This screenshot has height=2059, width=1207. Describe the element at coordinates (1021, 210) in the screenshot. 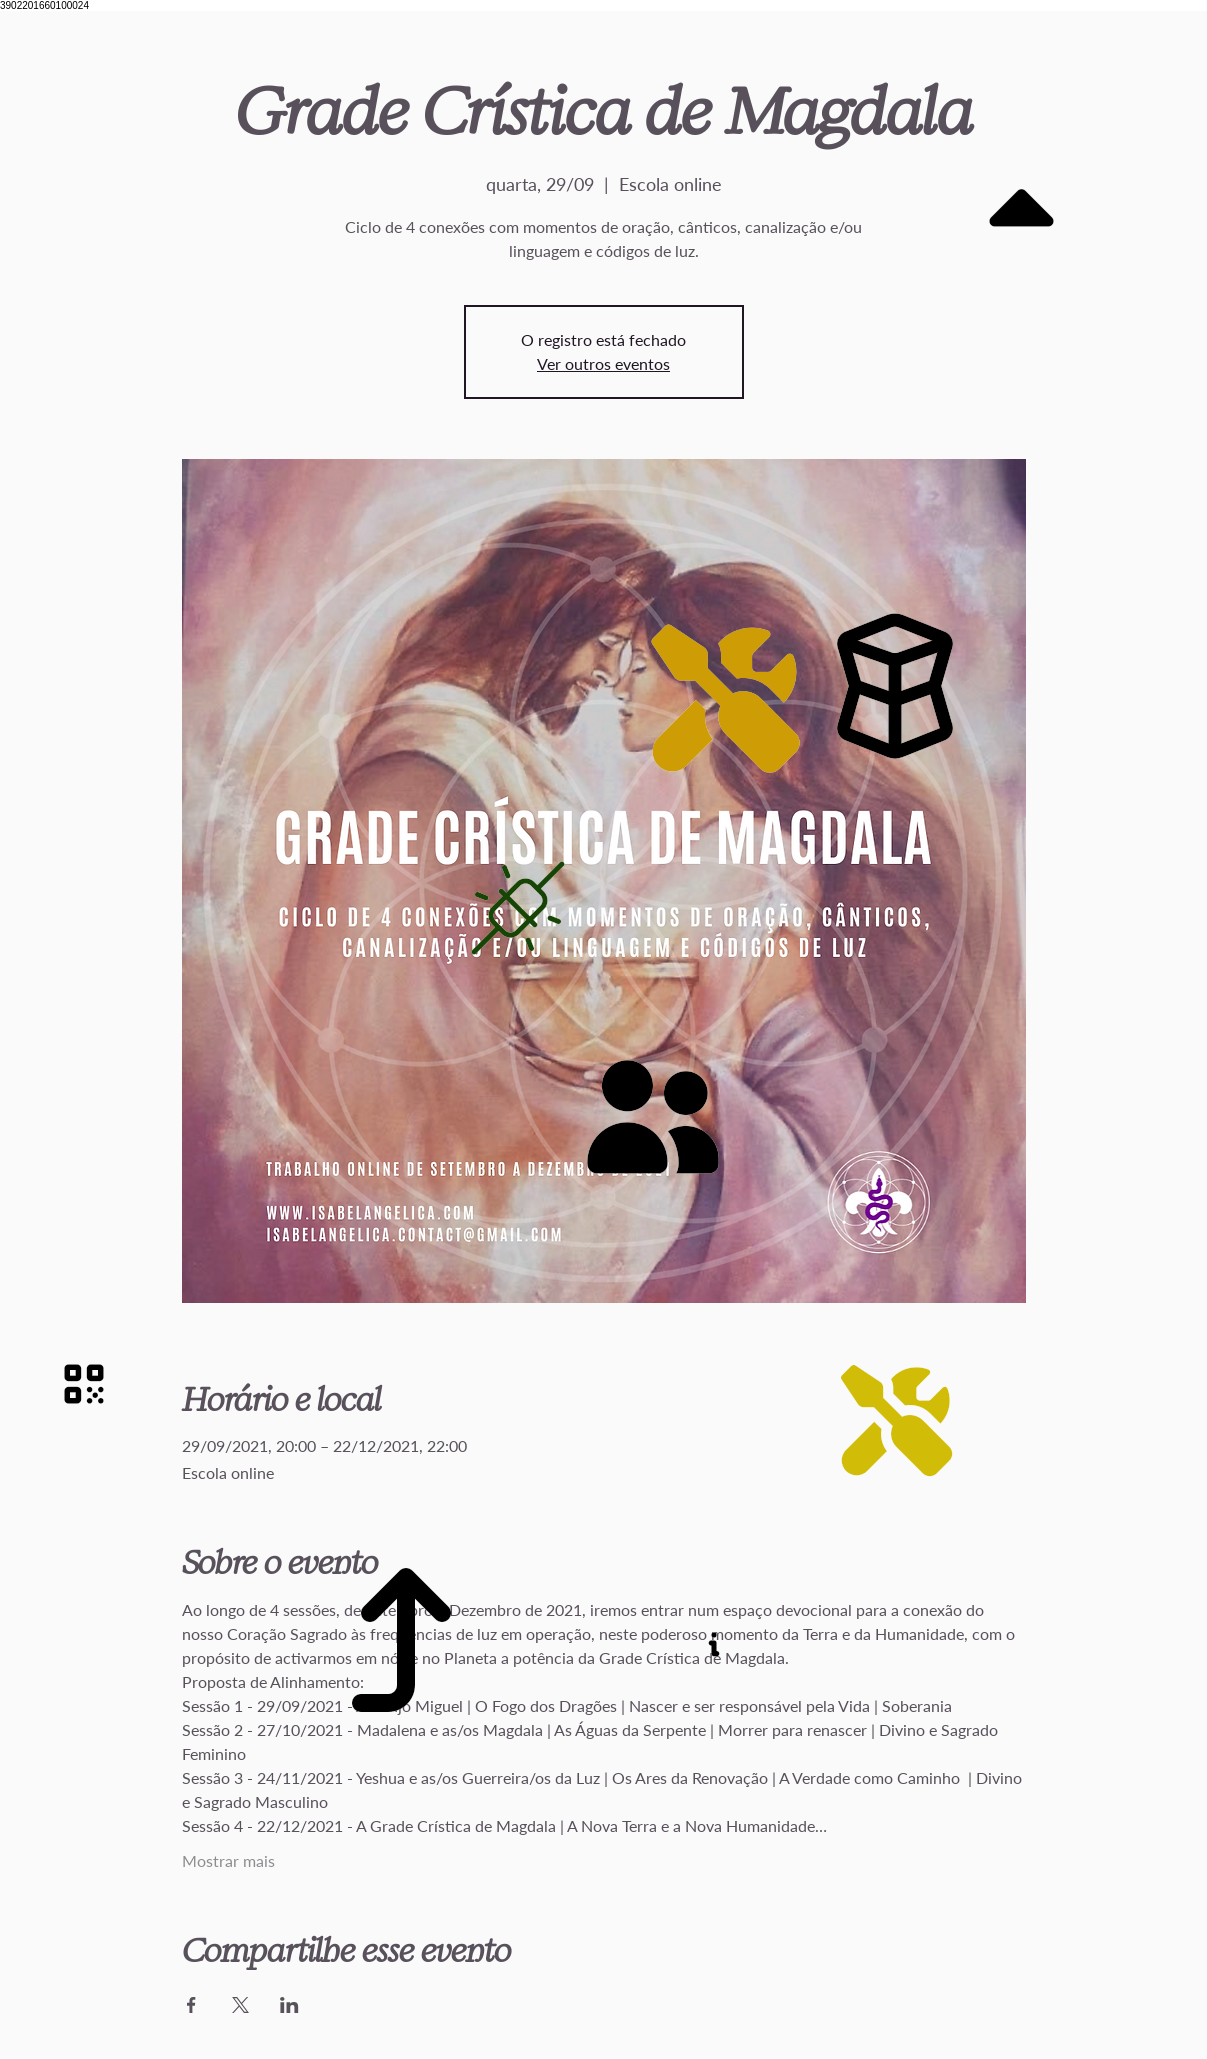

I see `collapse an expanded section` at that location.